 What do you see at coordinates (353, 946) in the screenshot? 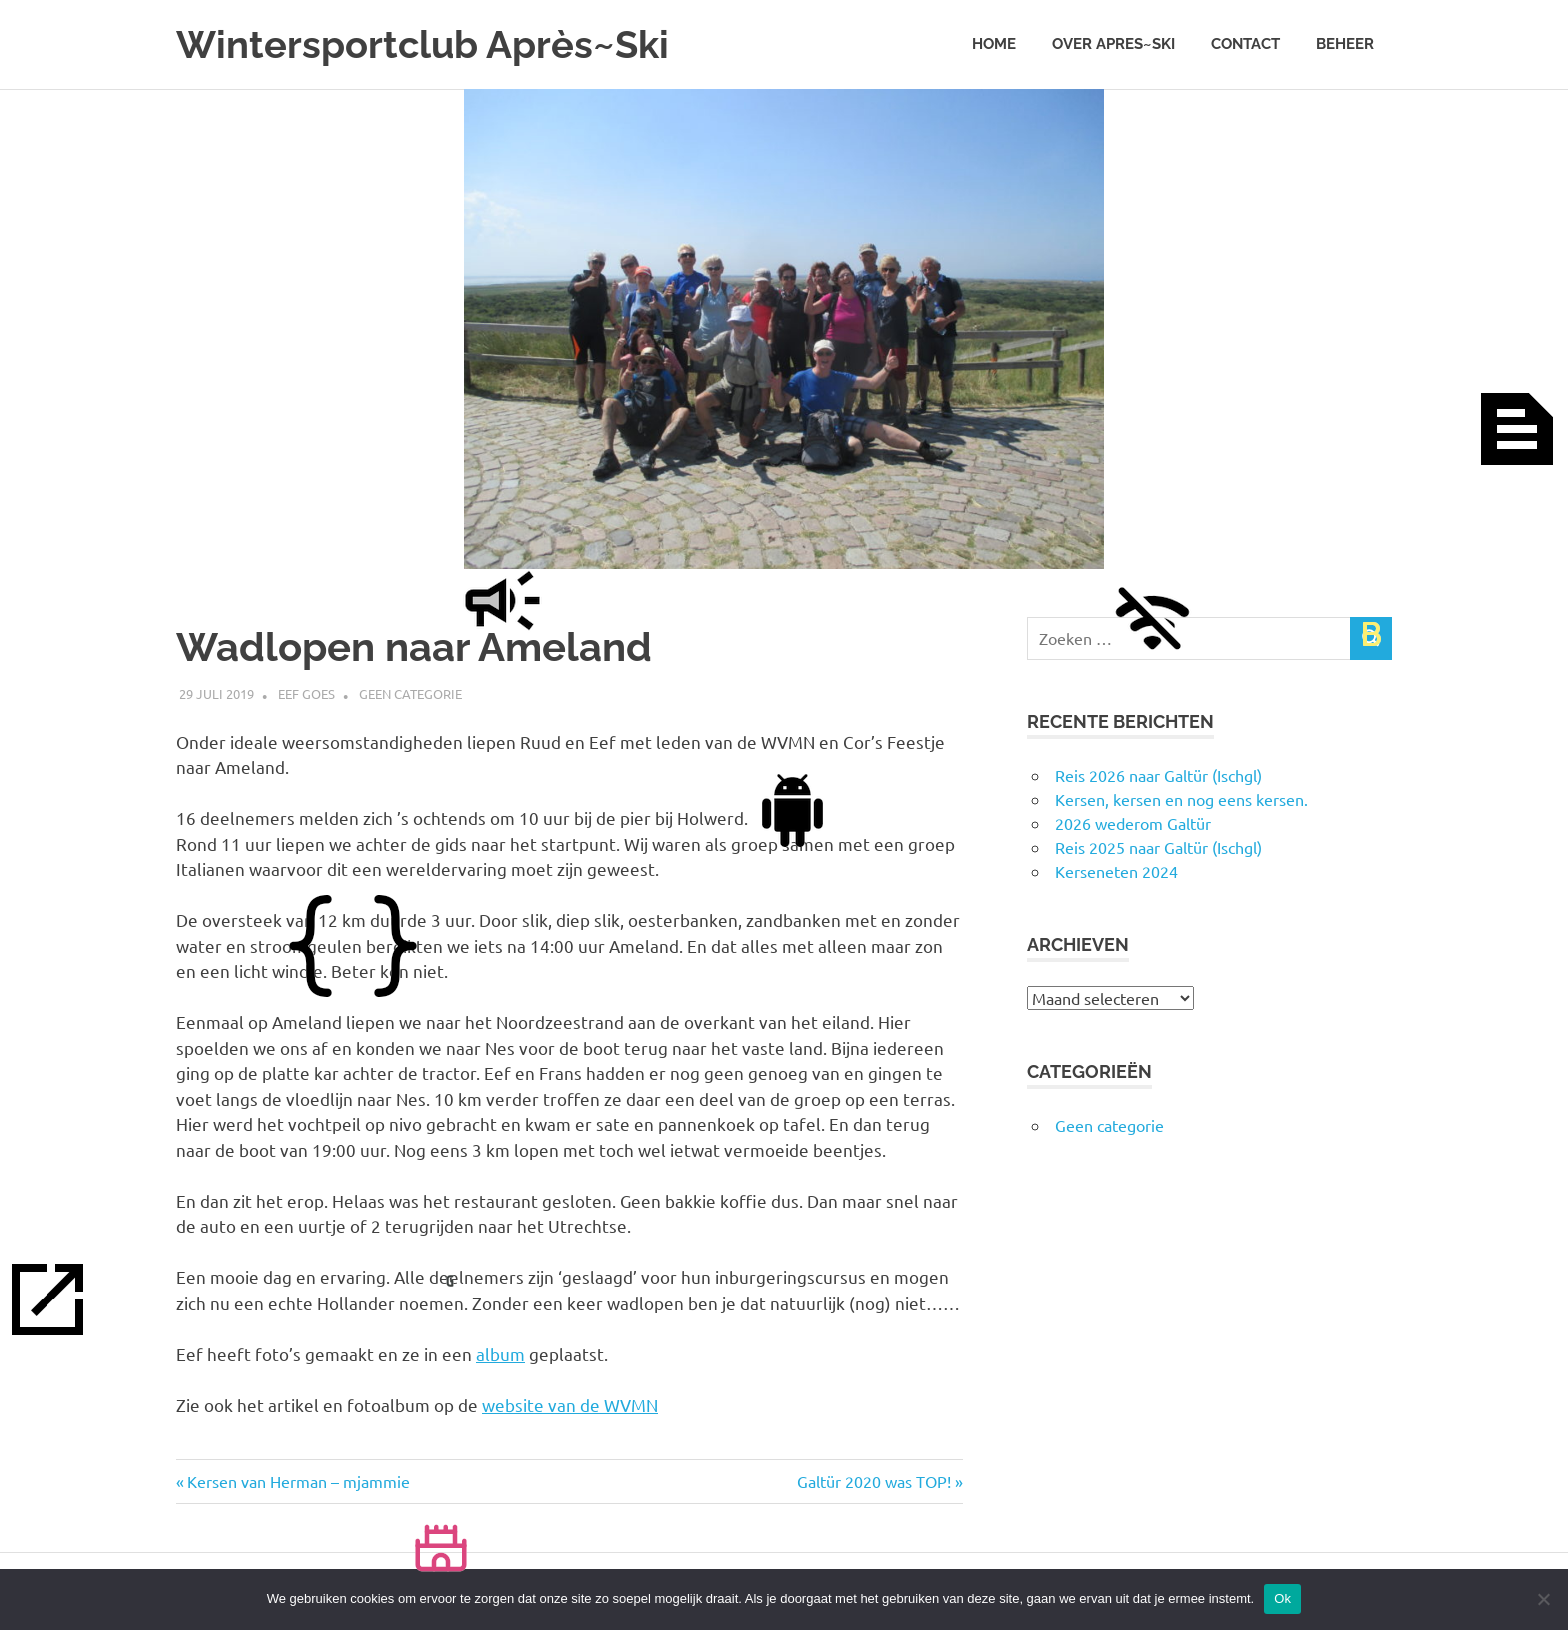
I see `view or edit code` at bounding box center [353, 946].